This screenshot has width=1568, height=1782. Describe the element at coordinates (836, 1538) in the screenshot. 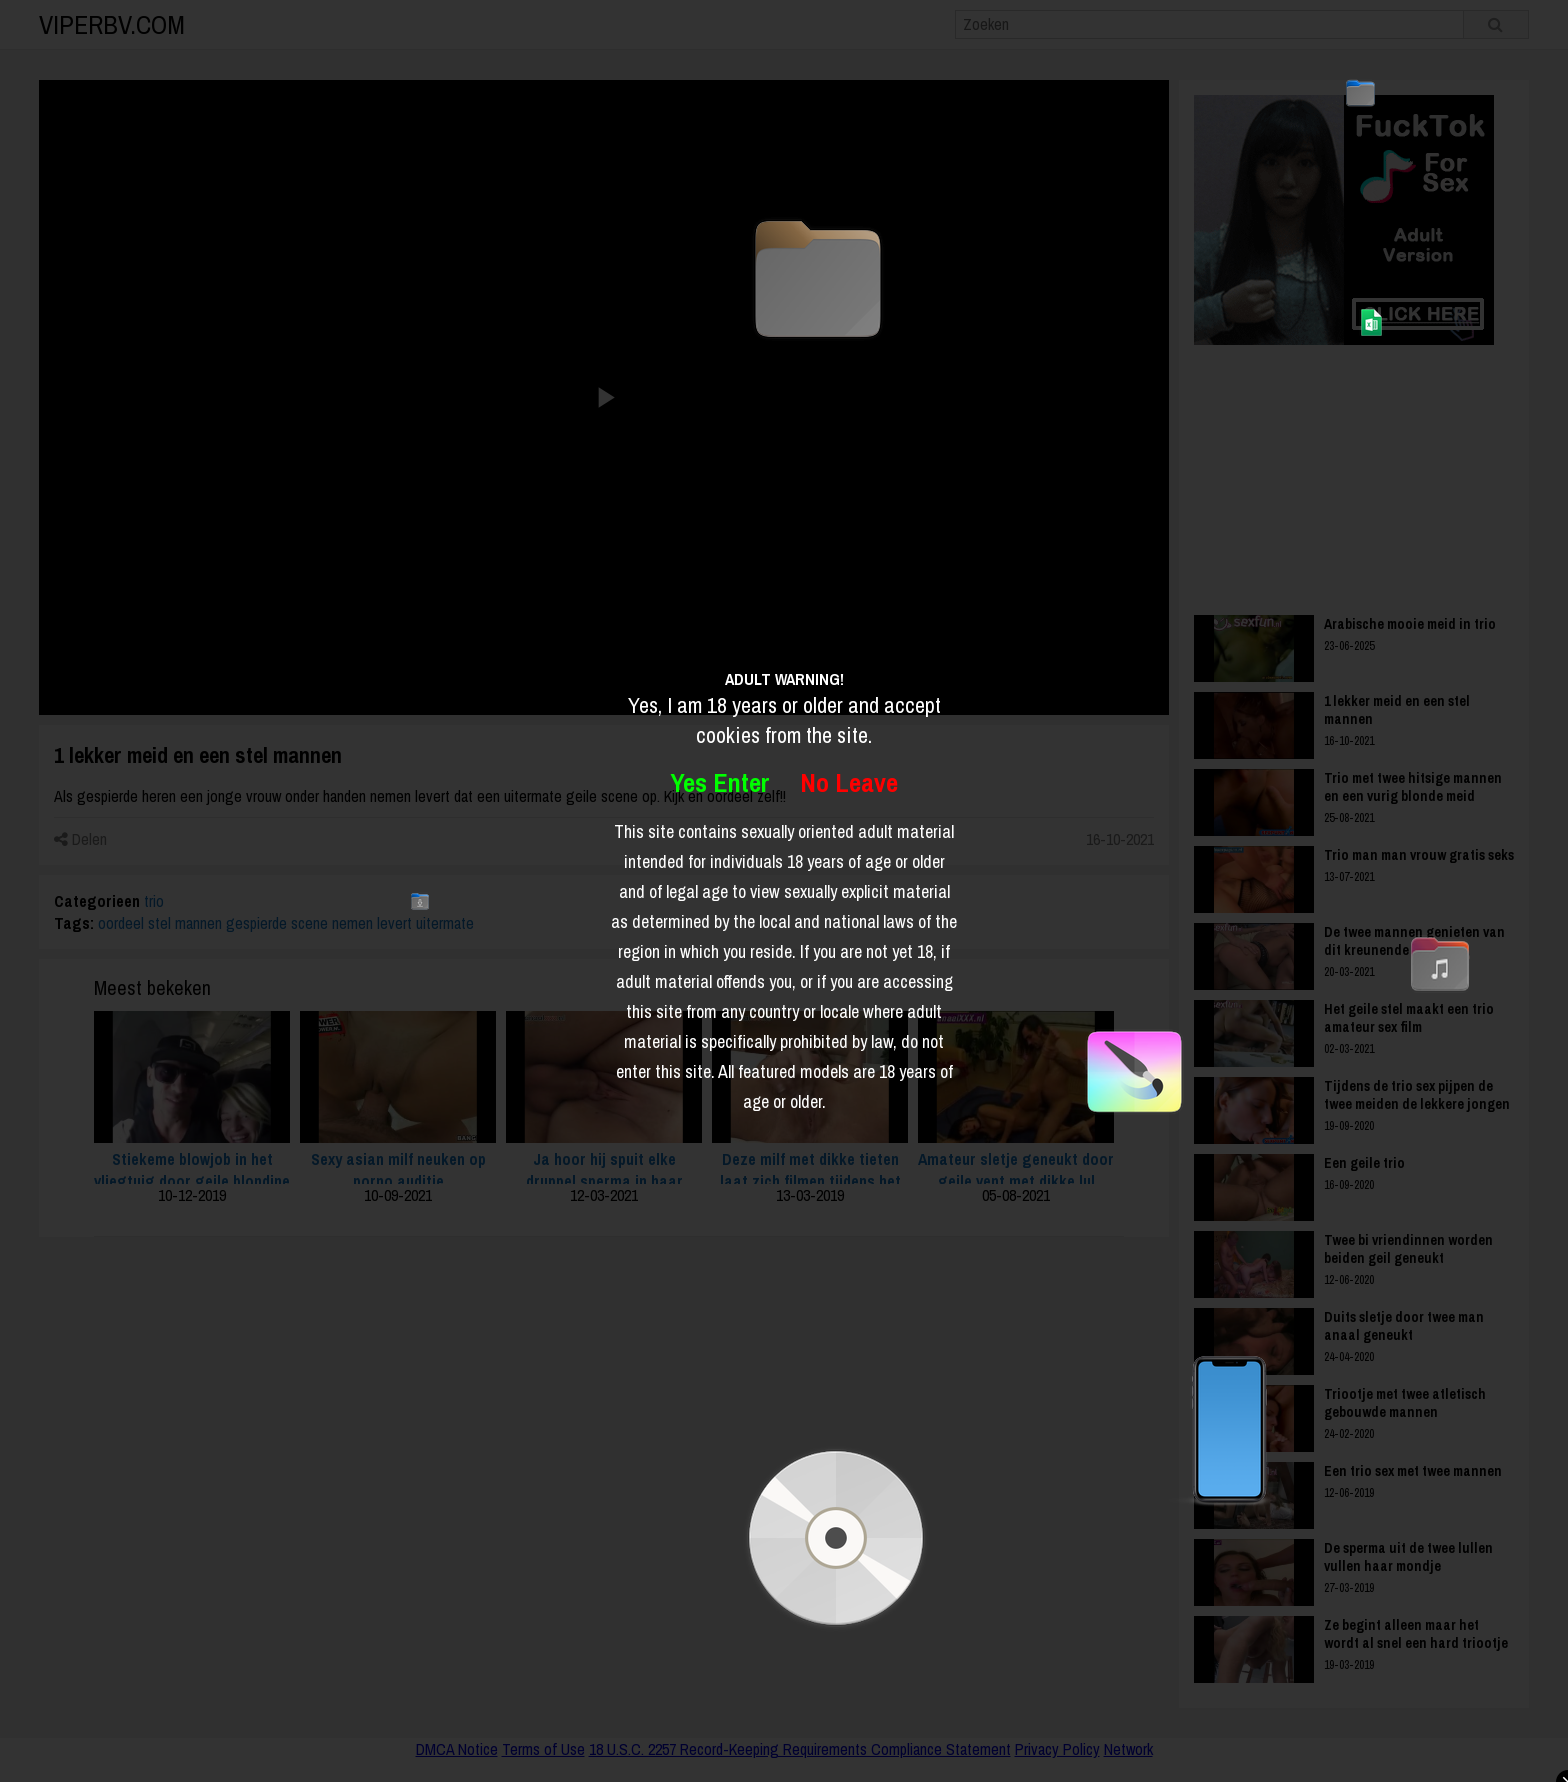

I see `access DVD drive or optical disc contents` at that location.